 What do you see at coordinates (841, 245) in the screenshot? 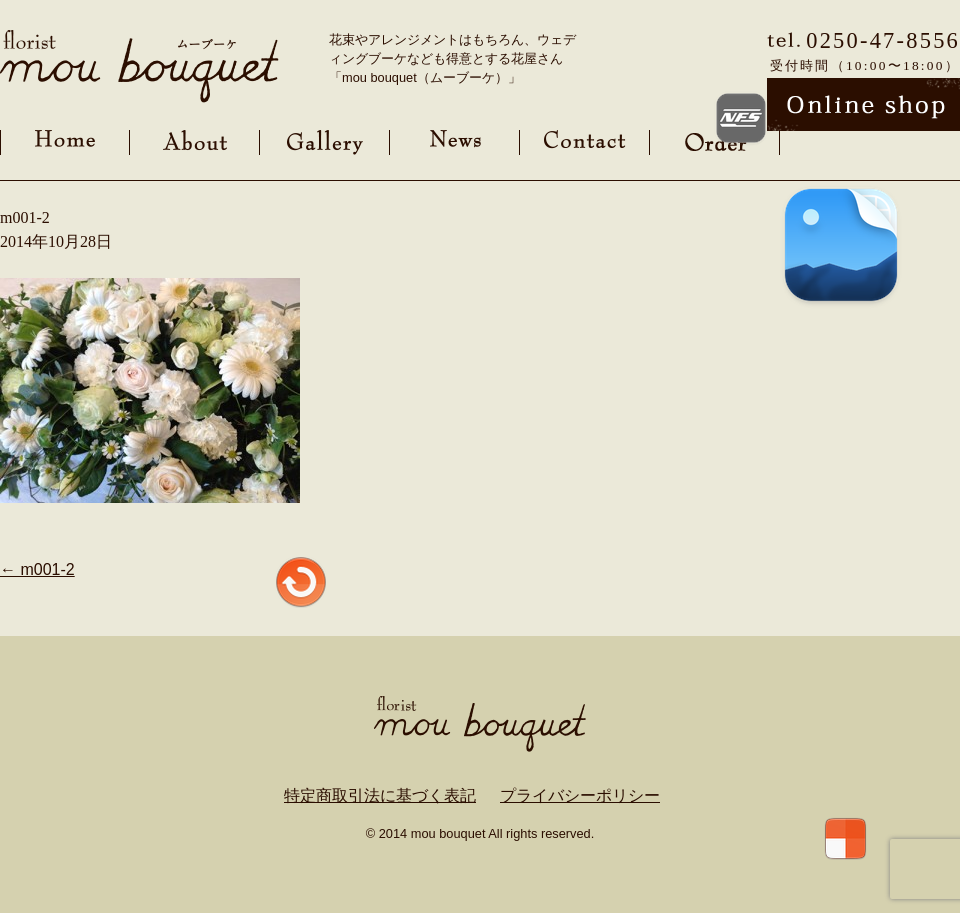
I see `open wallpaper settings` at bounding box center [841, 245].